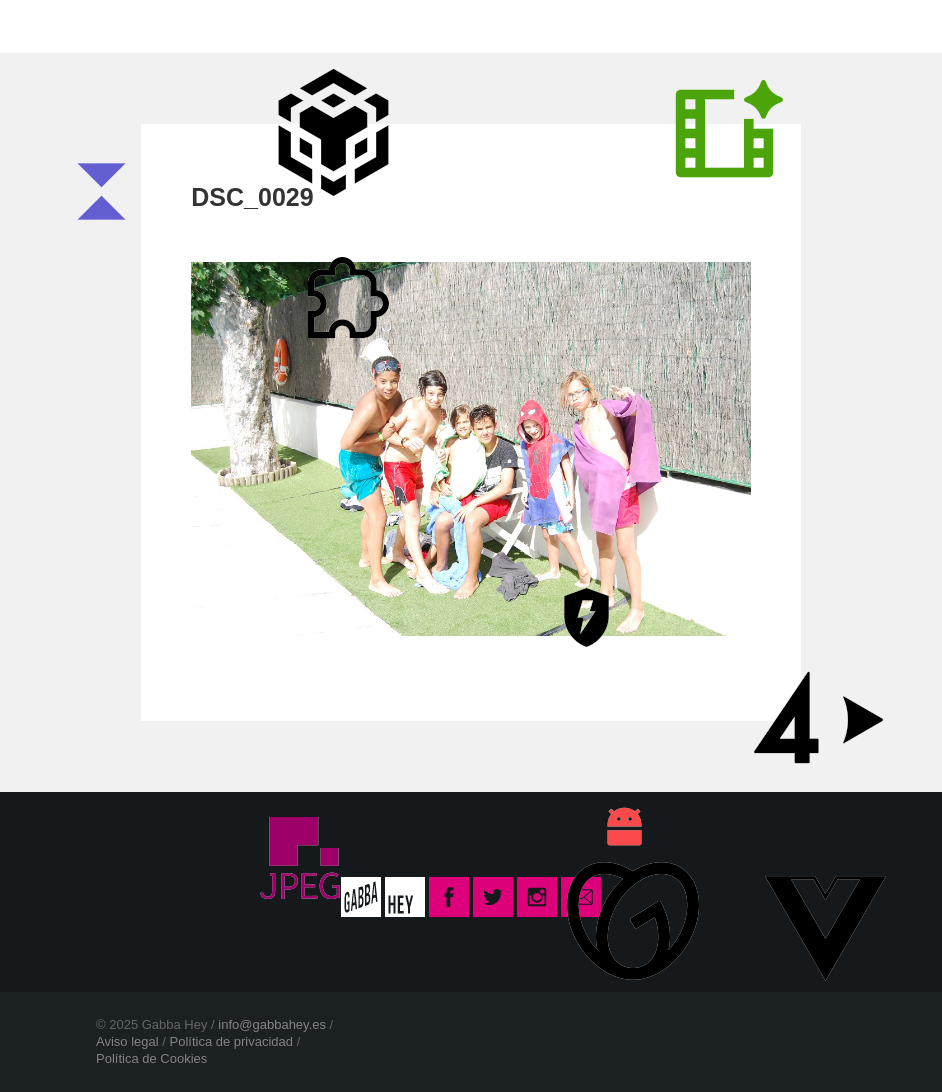 The height and width of the screenshot is (1092, 942). What do you see at coordinates (586, 617) in the screenshot?
I see `socket security logo` at bounding box center [586, 617].